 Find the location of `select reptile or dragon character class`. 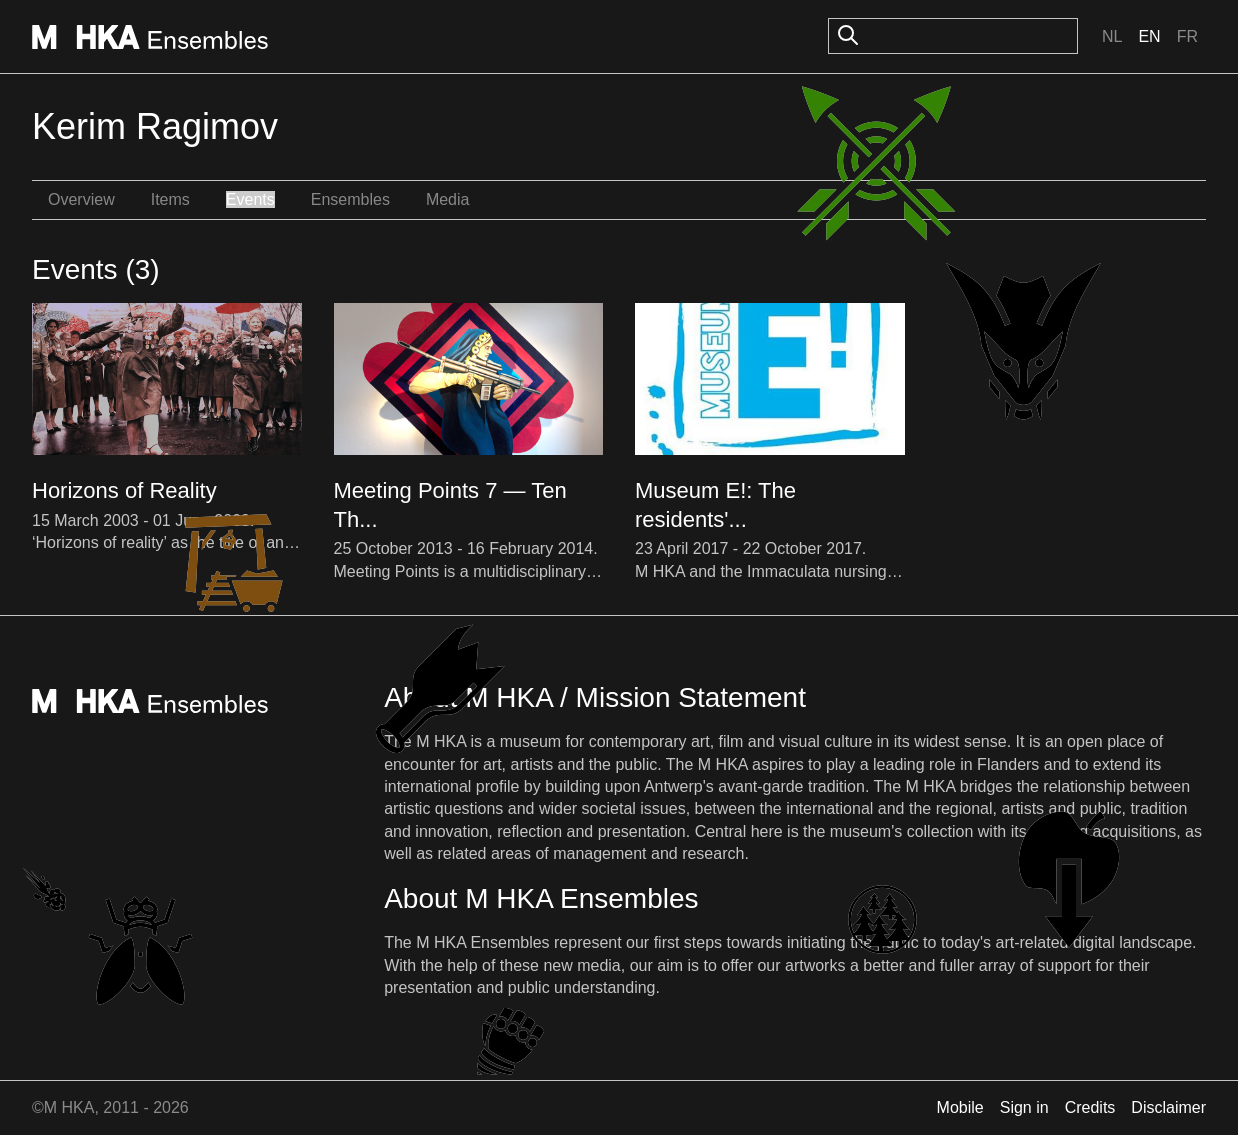

select reptile or dragon character class is located at coordinates (1023, 340).